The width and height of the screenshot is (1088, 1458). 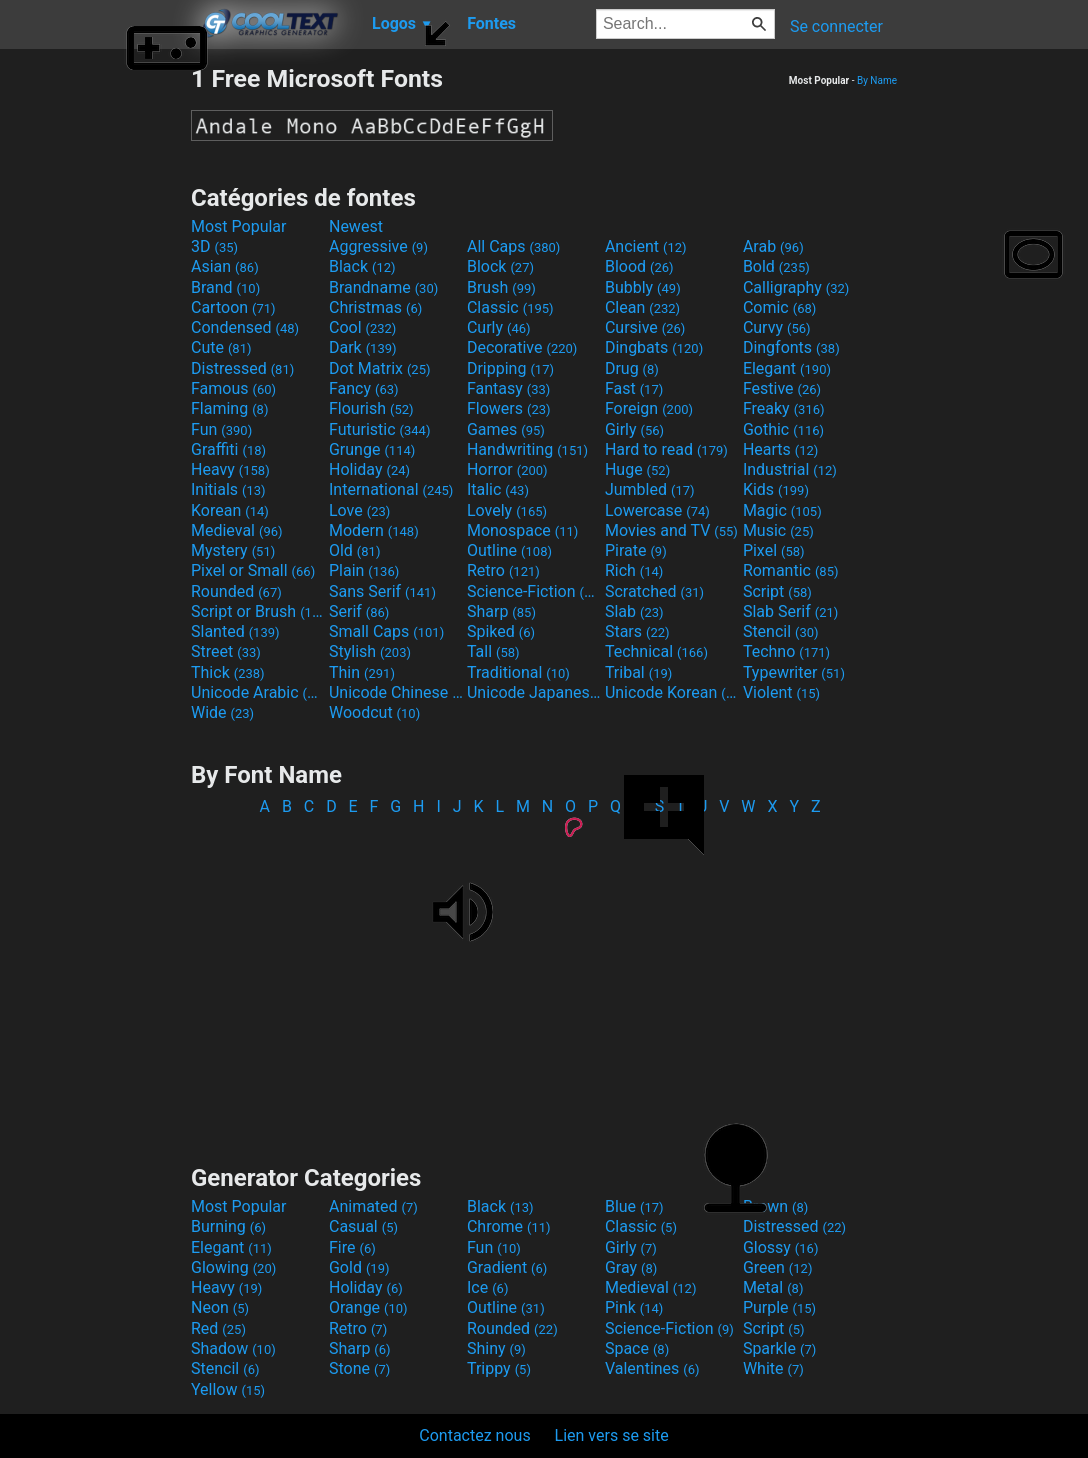 I want to click on visit creator's patreon page, so click(x=573, y=827).